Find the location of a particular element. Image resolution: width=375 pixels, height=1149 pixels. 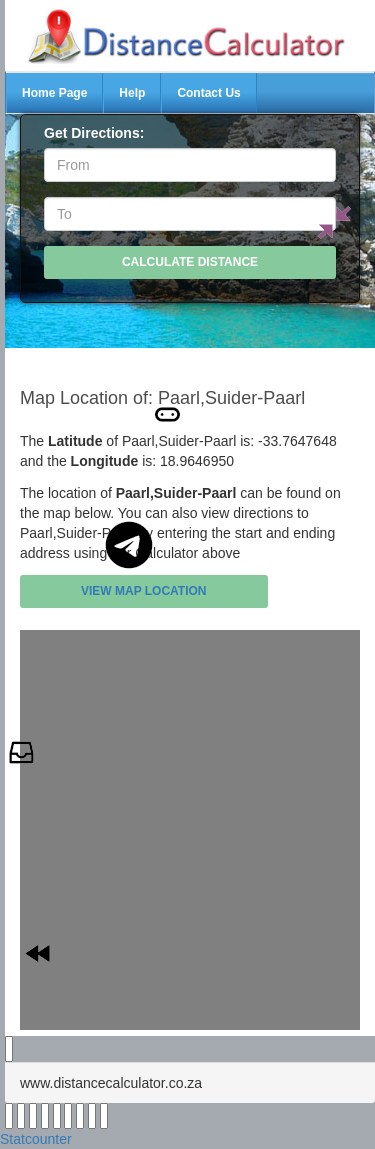

open Telegram messaging app is located at coordinates (129, 545).